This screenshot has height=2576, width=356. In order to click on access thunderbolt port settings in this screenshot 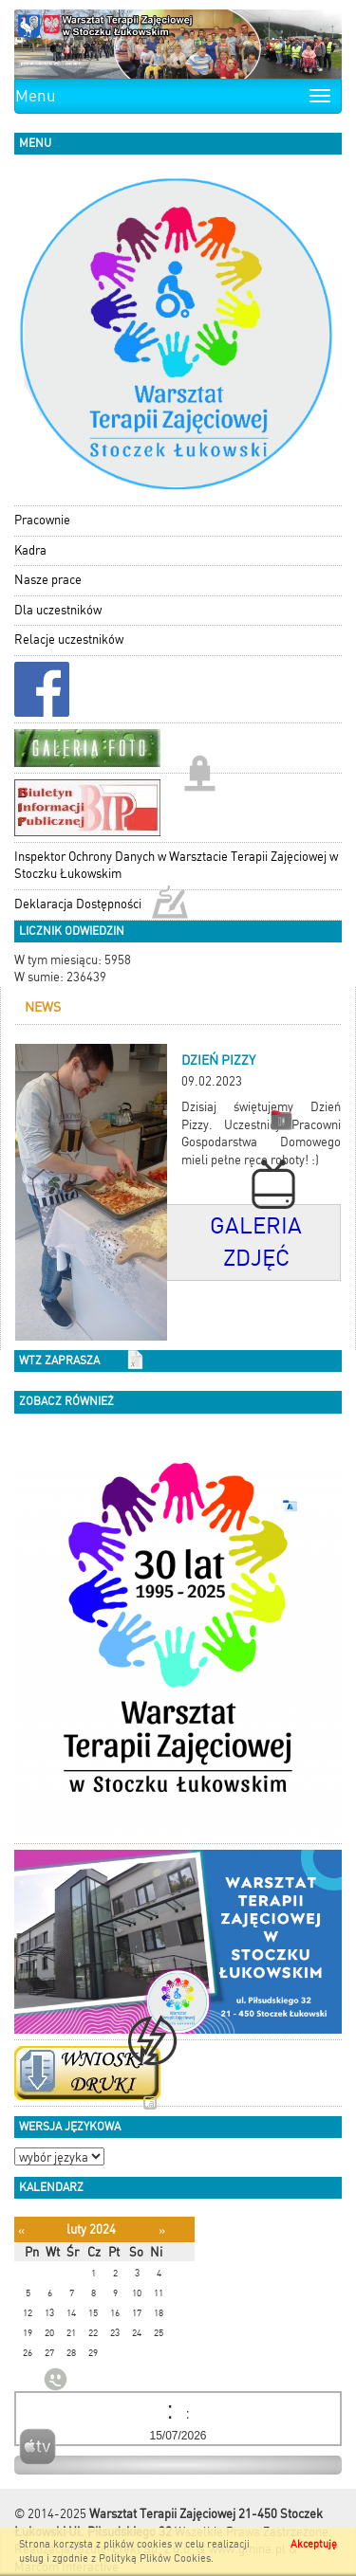, I will do `click(152, 2040)`.